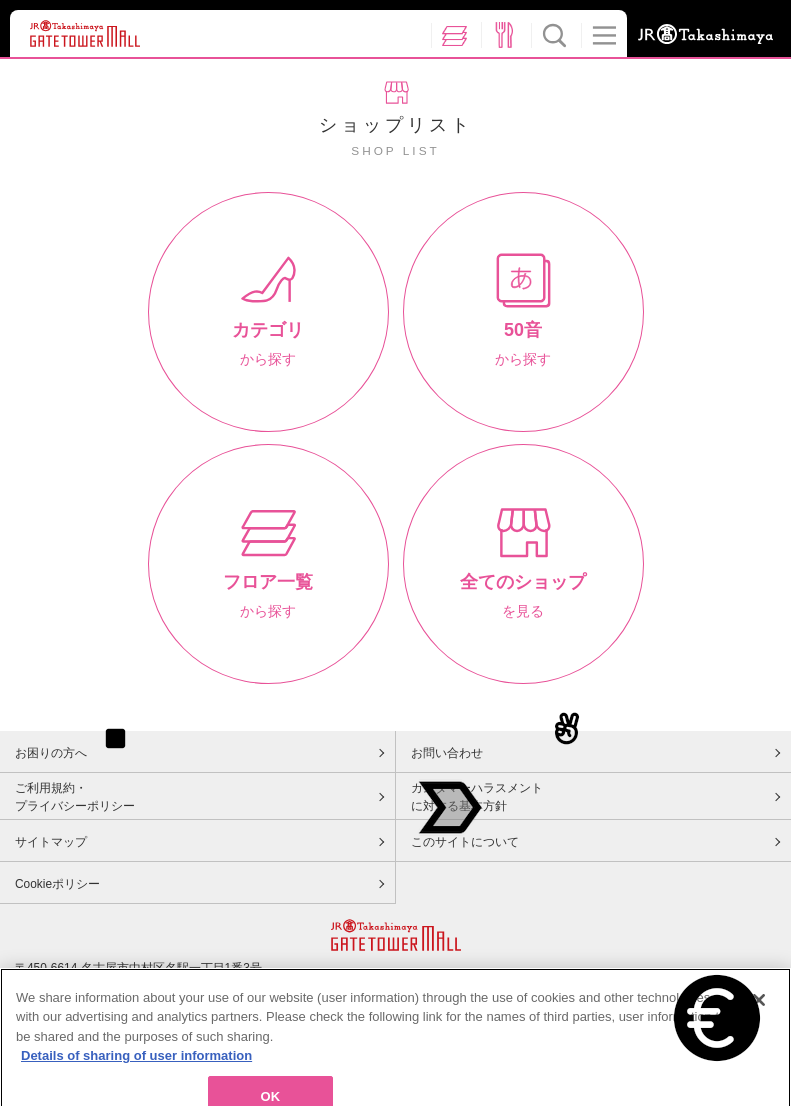  I want to click on view euro currency or pricing, so click(717, 1018).